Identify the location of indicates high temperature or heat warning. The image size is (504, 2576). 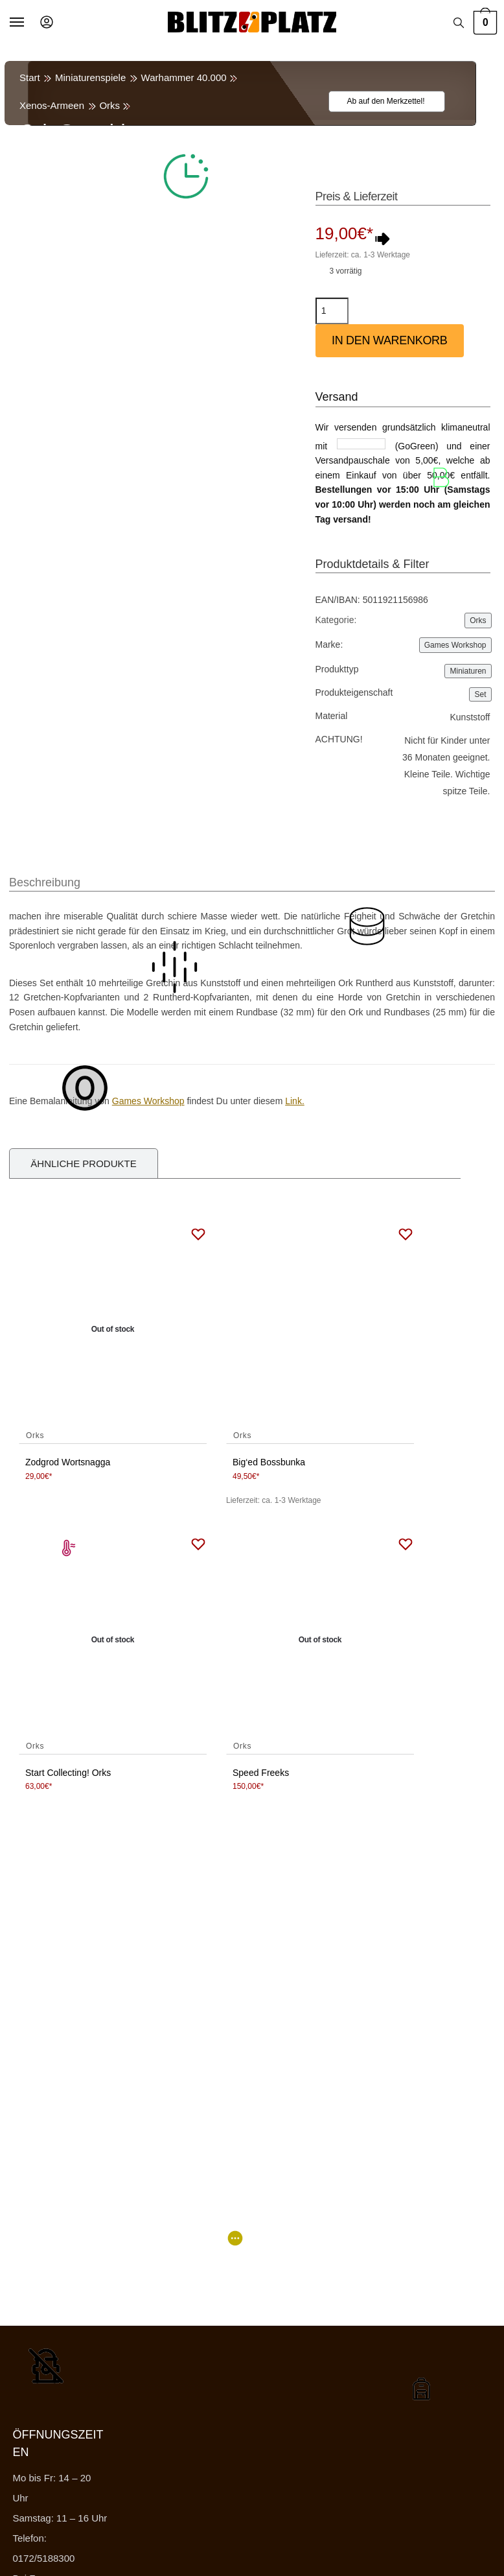
(67, 1548).